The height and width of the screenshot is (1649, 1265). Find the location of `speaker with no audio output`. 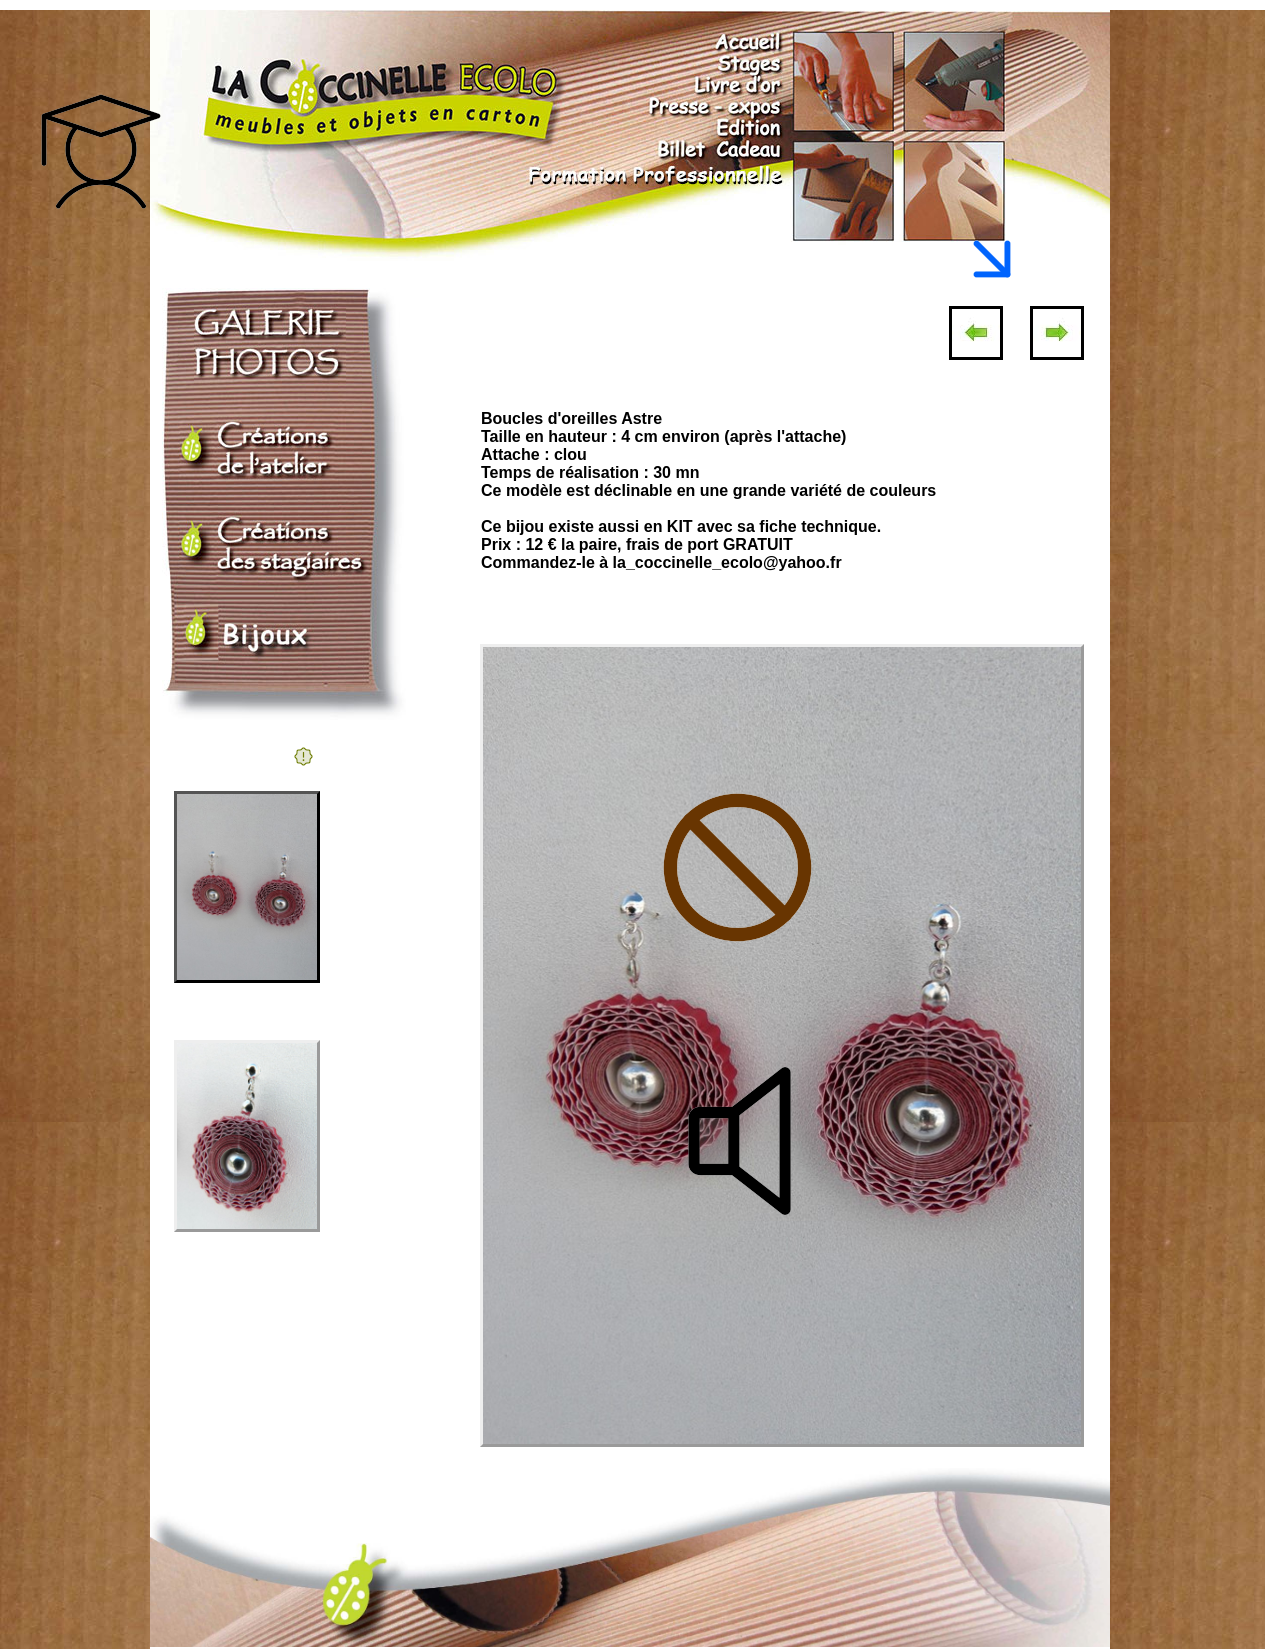

speaker with no audio output is located at coordinates (768, 1141).